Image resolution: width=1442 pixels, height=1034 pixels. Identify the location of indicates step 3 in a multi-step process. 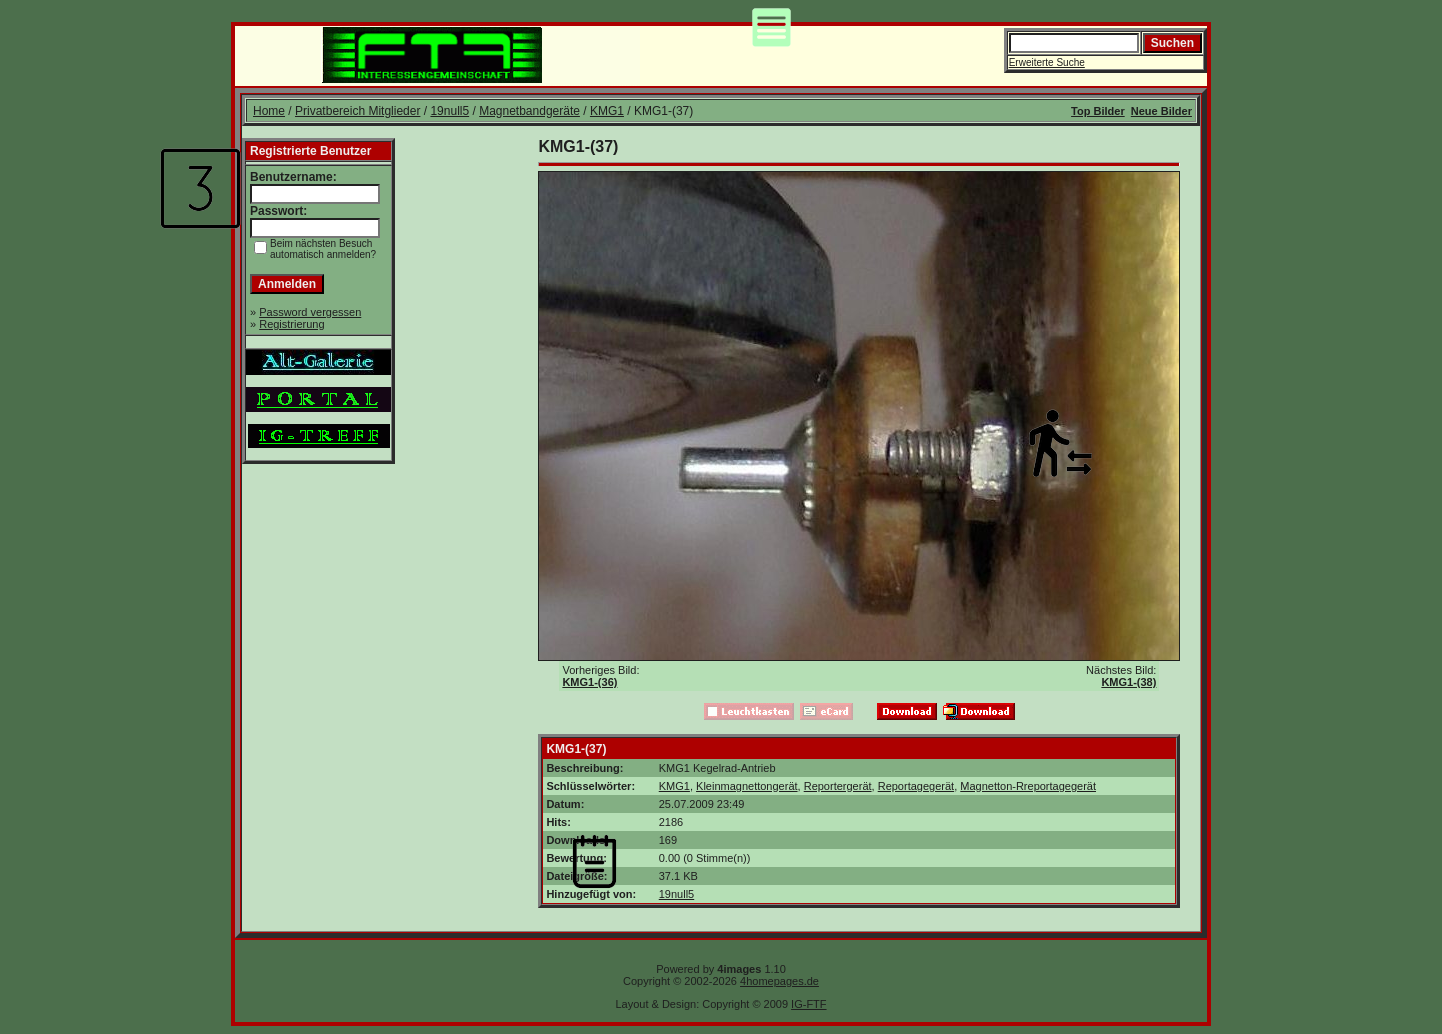
(200, 188).